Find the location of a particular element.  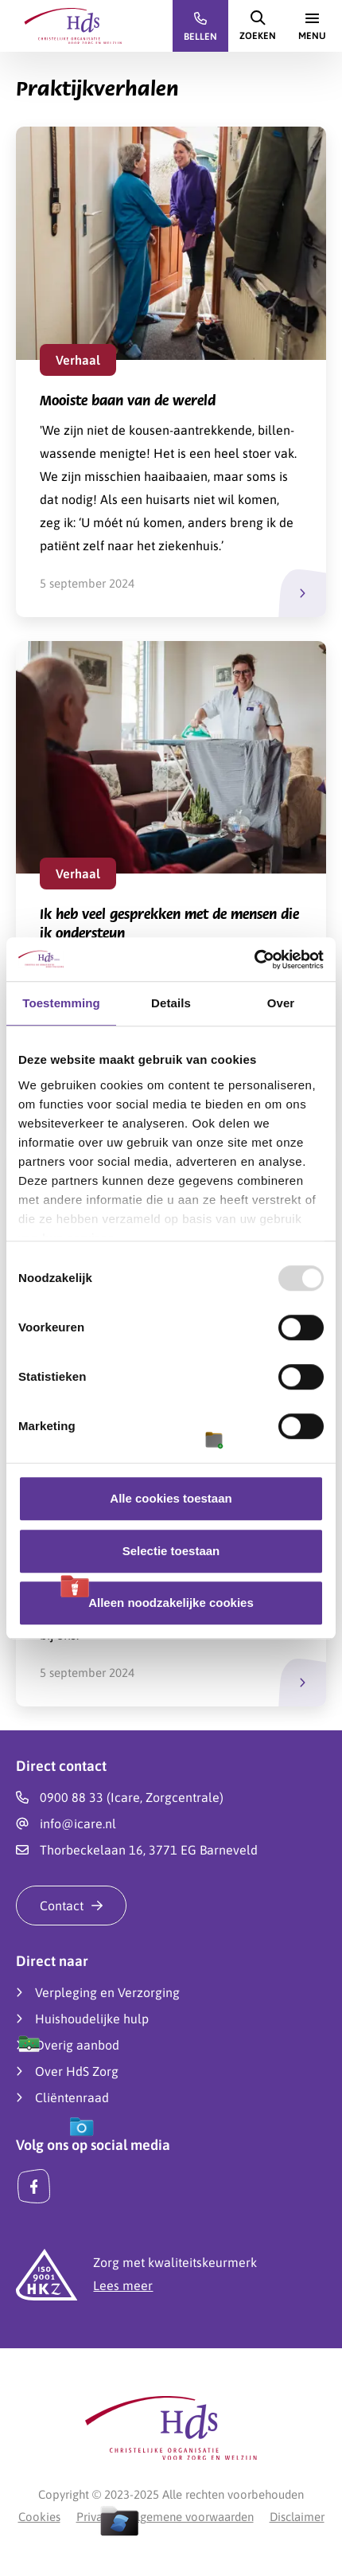

open cortana-related files folder is located at coordinates (81, 2127).